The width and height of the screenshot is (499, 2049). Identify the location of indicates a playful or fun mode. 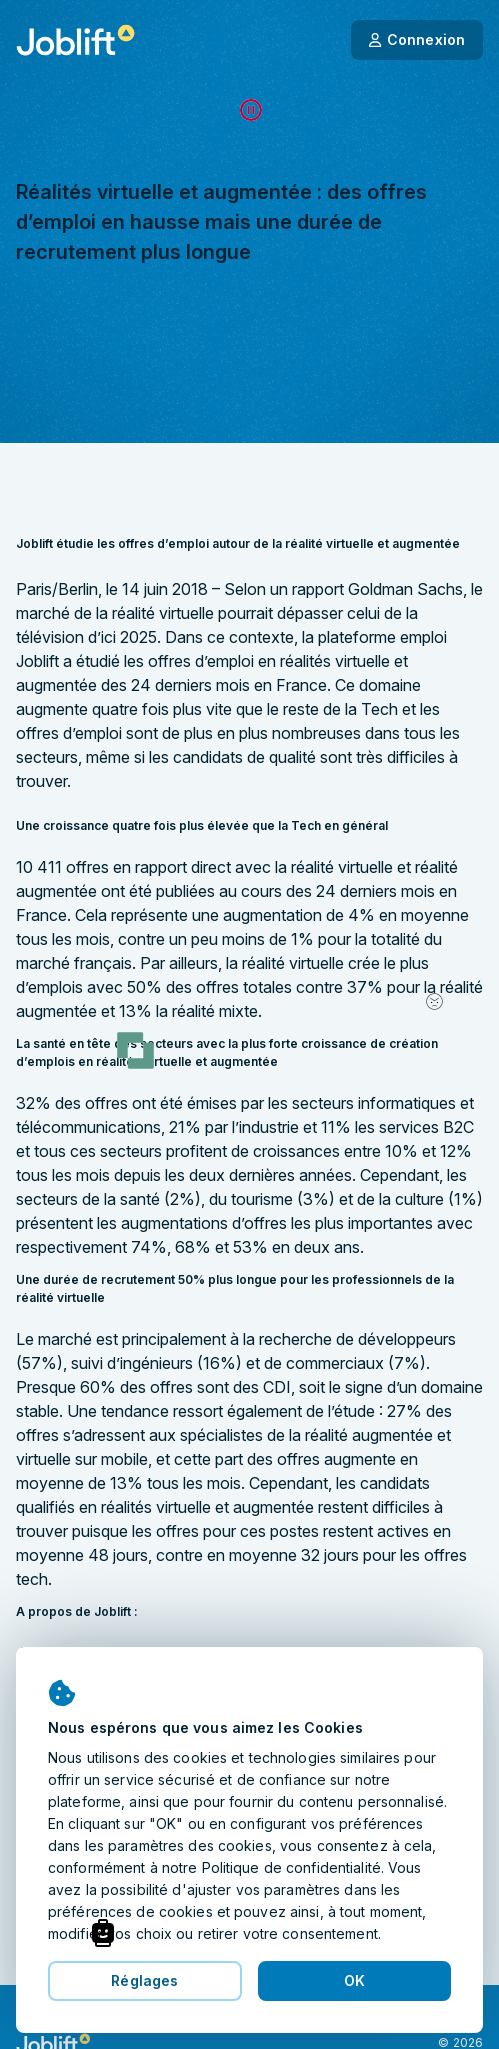
(103, 1933).